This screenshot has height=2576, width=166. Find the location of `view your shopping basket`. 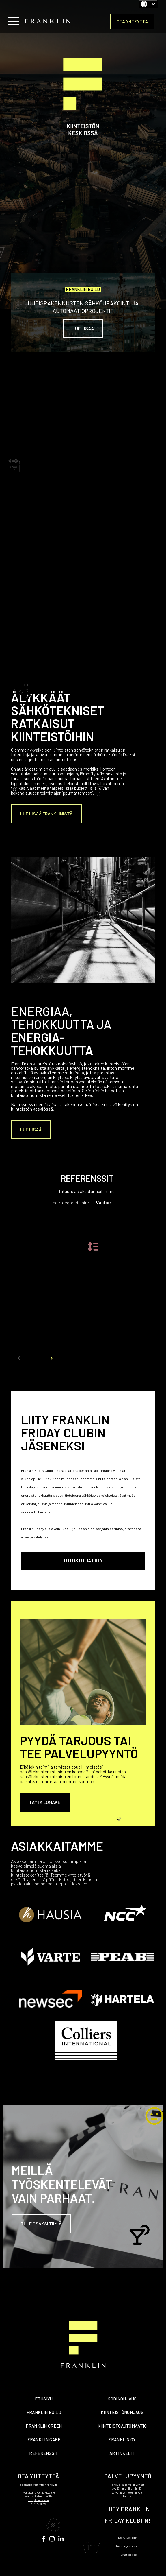

view your shopping basket is located at coordinates (91, 2546).